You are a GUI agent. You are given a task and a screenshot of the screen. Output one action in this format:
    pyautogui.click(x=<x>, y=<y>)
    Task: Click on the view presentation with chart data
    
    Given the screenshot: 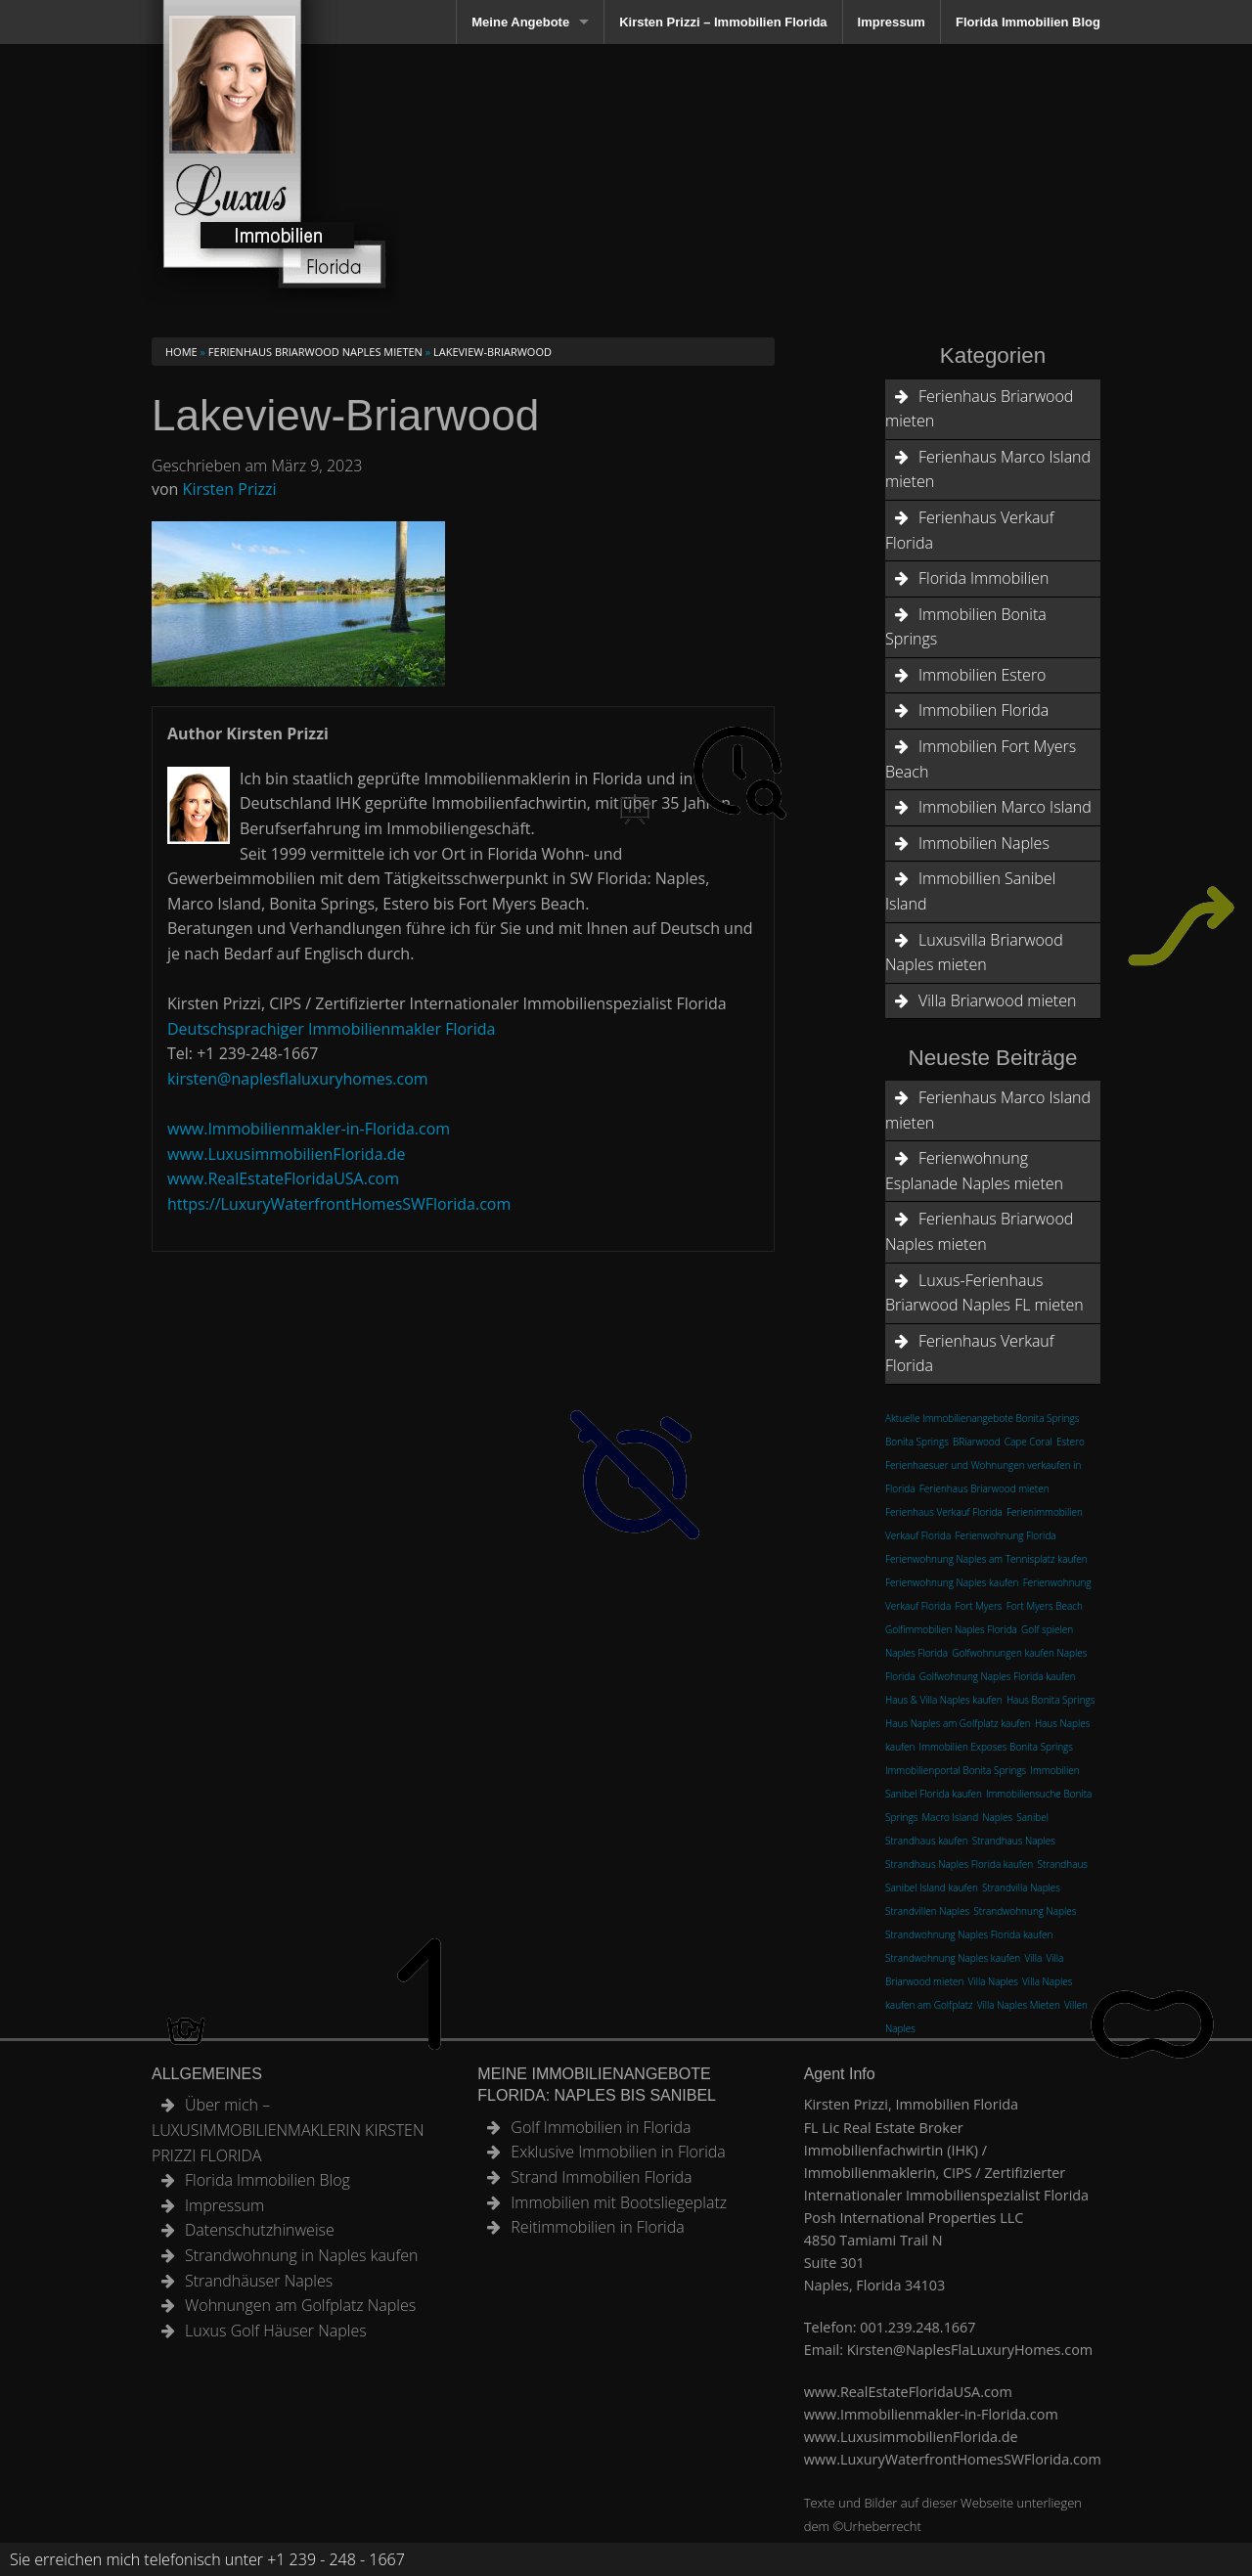 What is the action you would take?
    pyautogui.click(x=635, y=810)
    